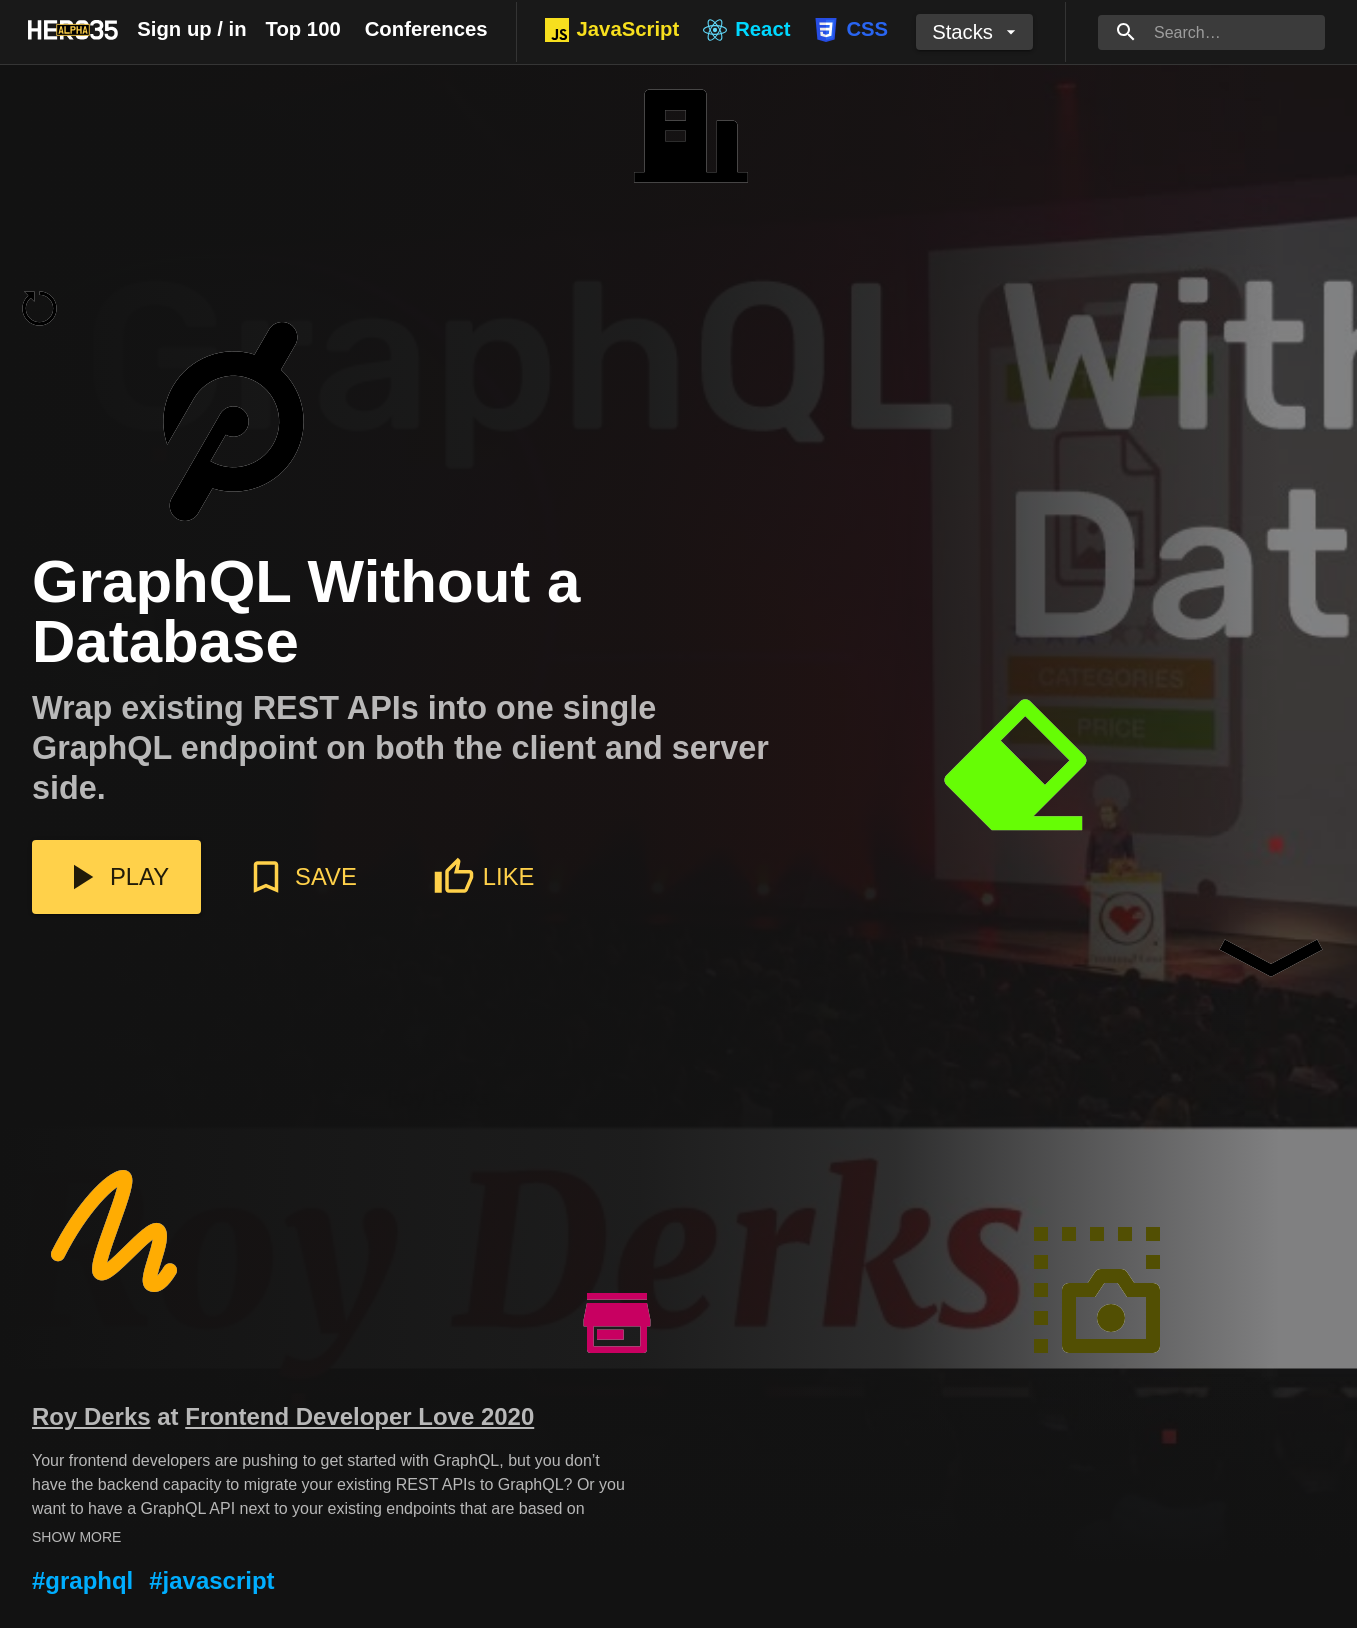  Describe the element at coordinates (1271, 956) in the screenshot. I see `expand to show more content` at that location.